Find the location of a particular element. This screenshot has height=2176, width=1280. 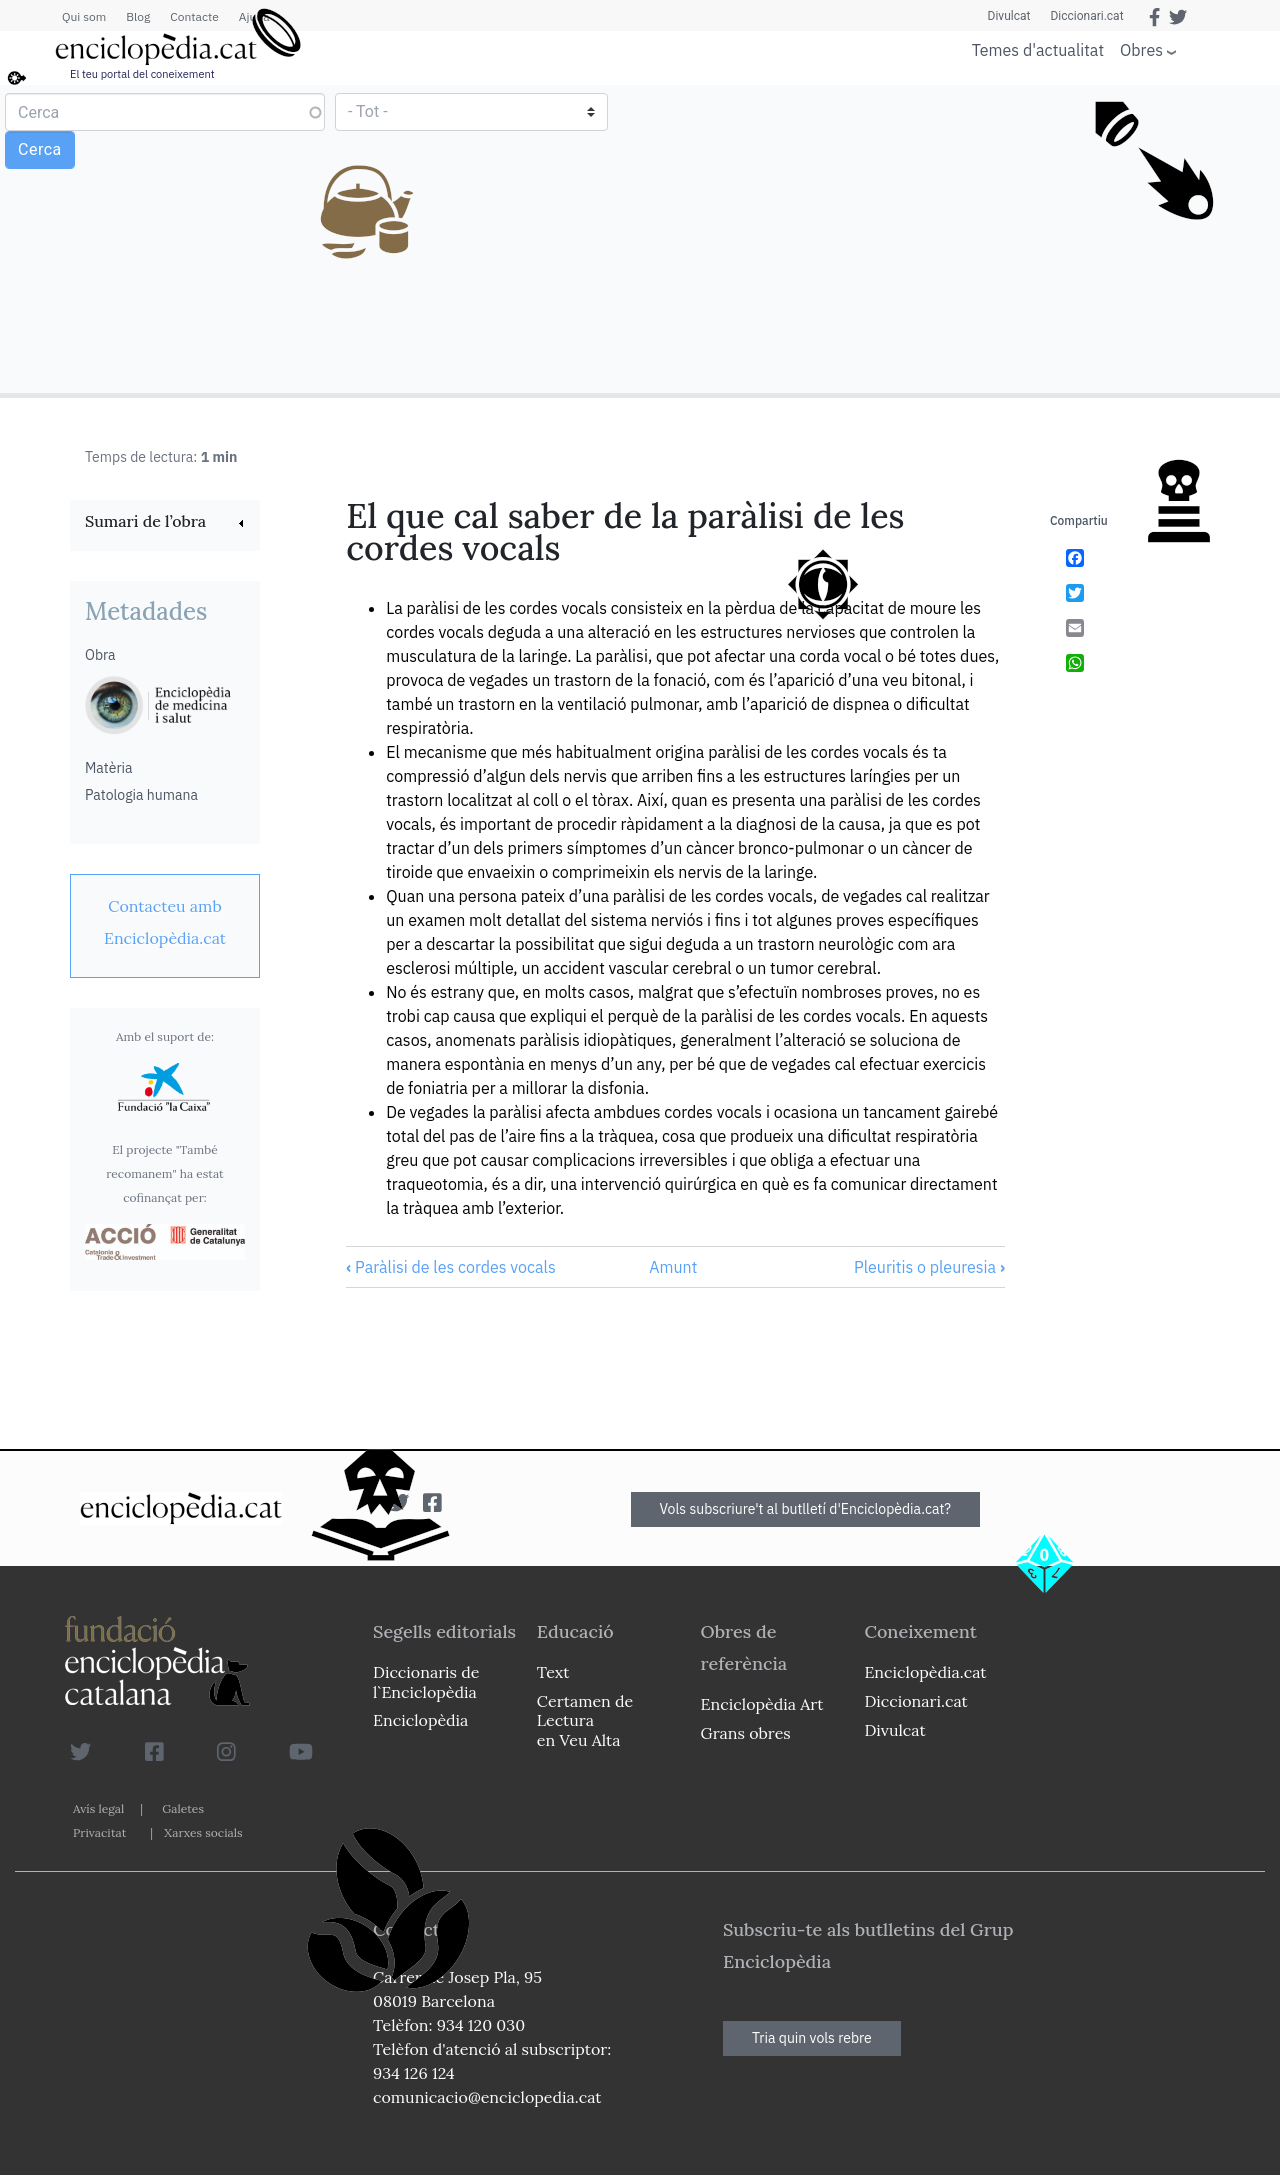

coffee or café-related feature is located at coordinates (388, 1908).